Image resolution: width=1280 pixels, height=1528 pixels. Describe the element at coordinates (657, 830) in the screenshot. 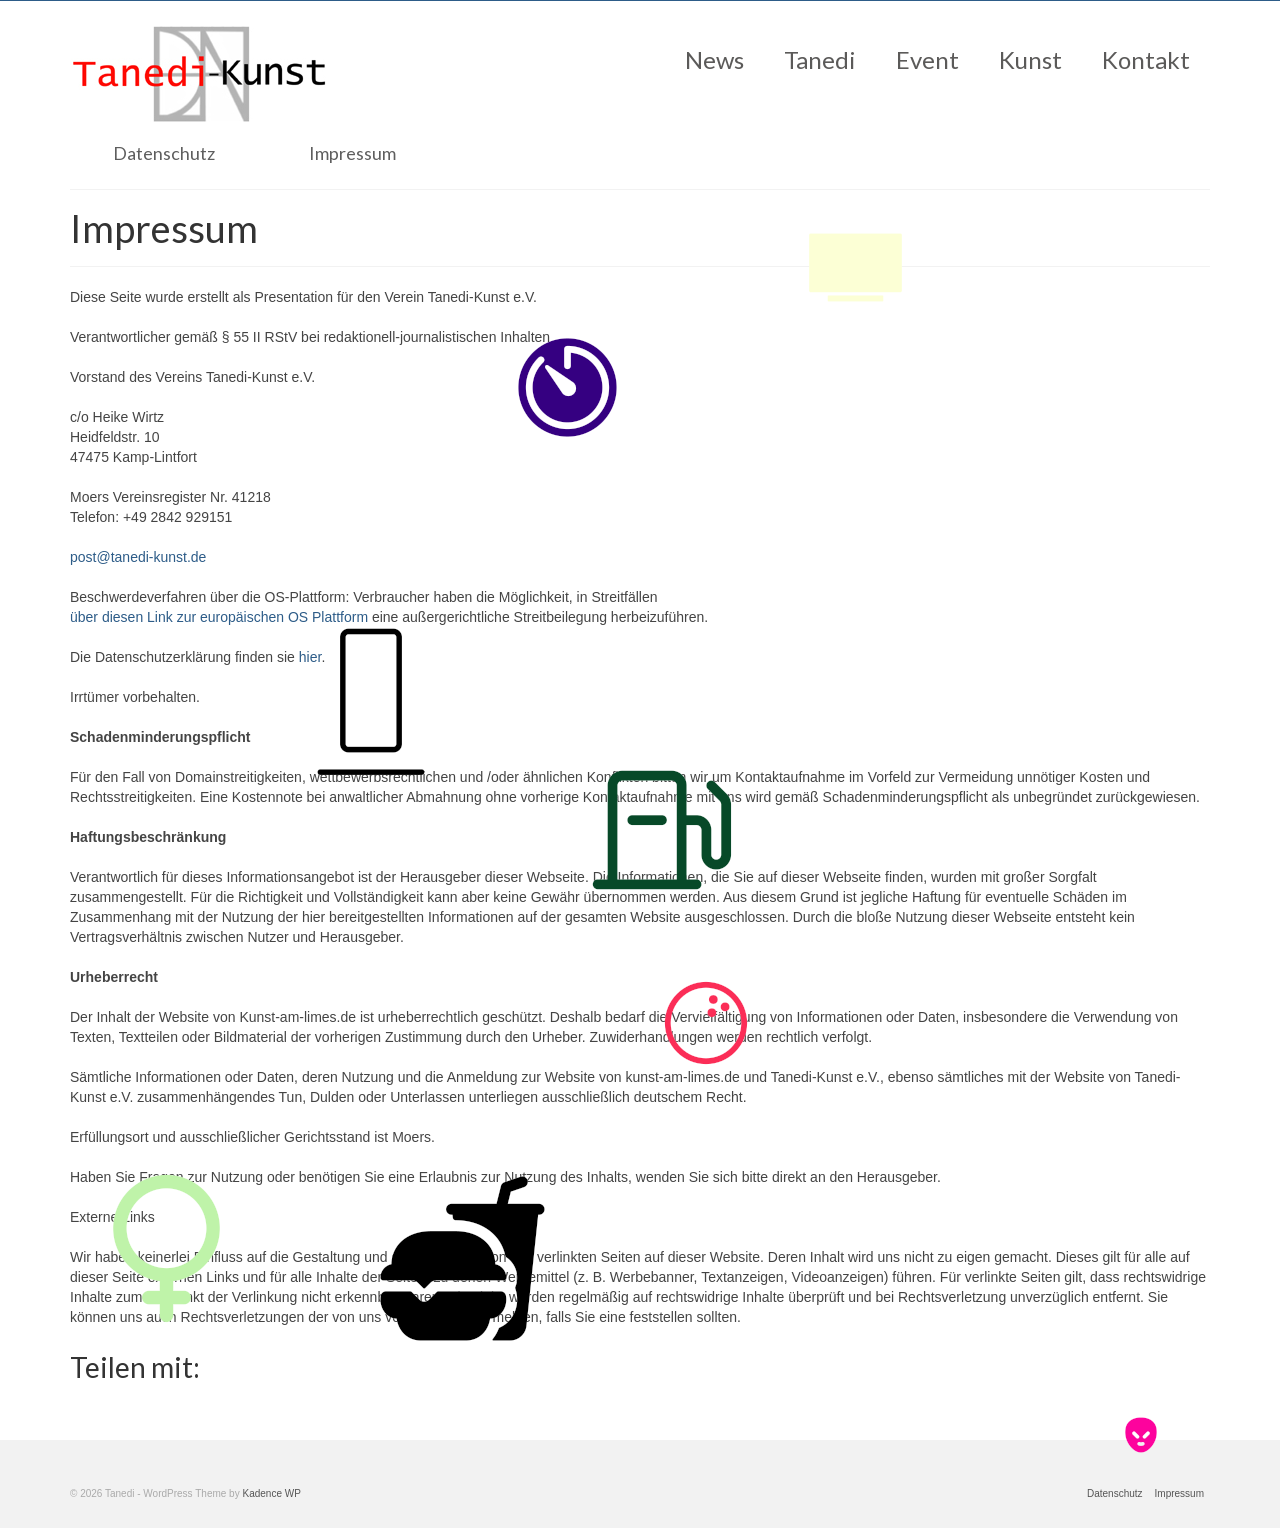

I see `find nearby gas stations` at that location.